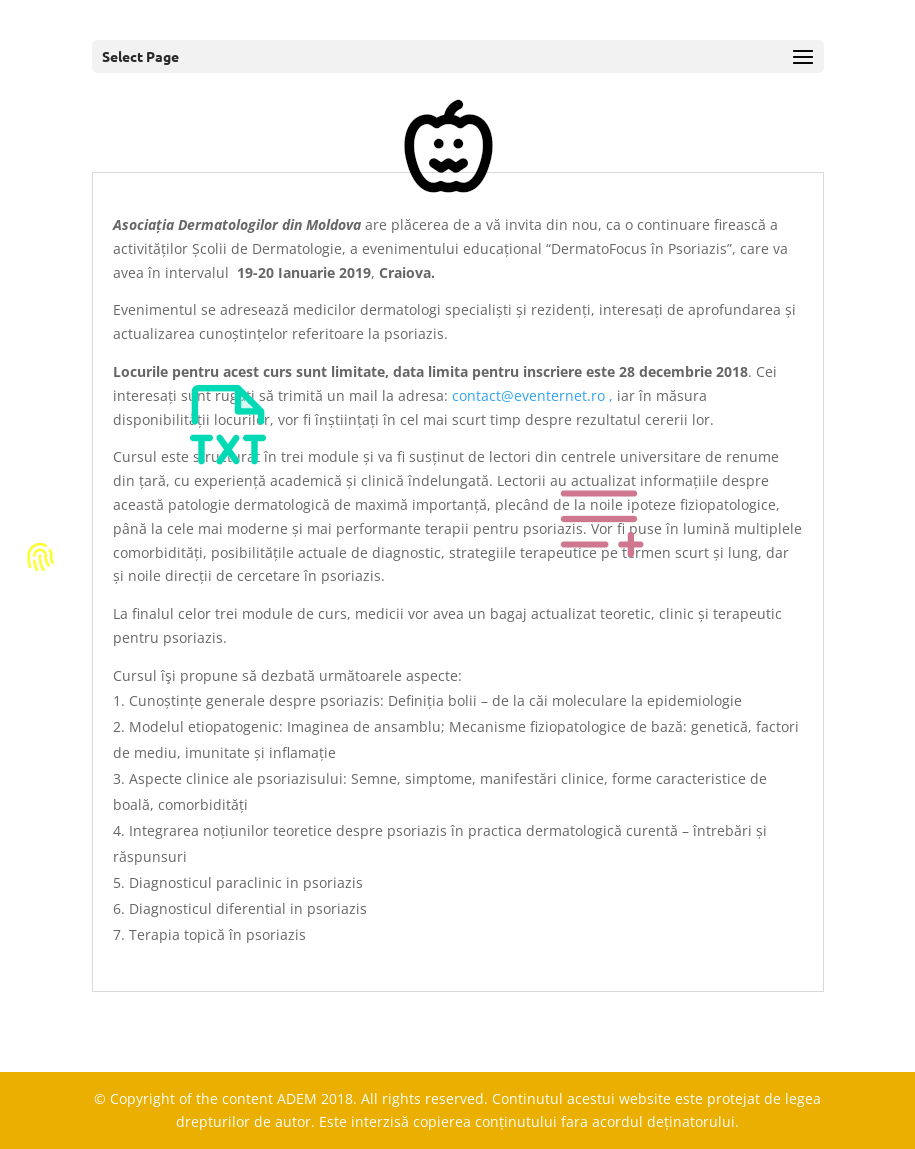 The image size is (915, 1149). What do you see at coordinates (40, 557) in the screenshot?
I see `enable biometric authentication` at bounding box center [40, 557].